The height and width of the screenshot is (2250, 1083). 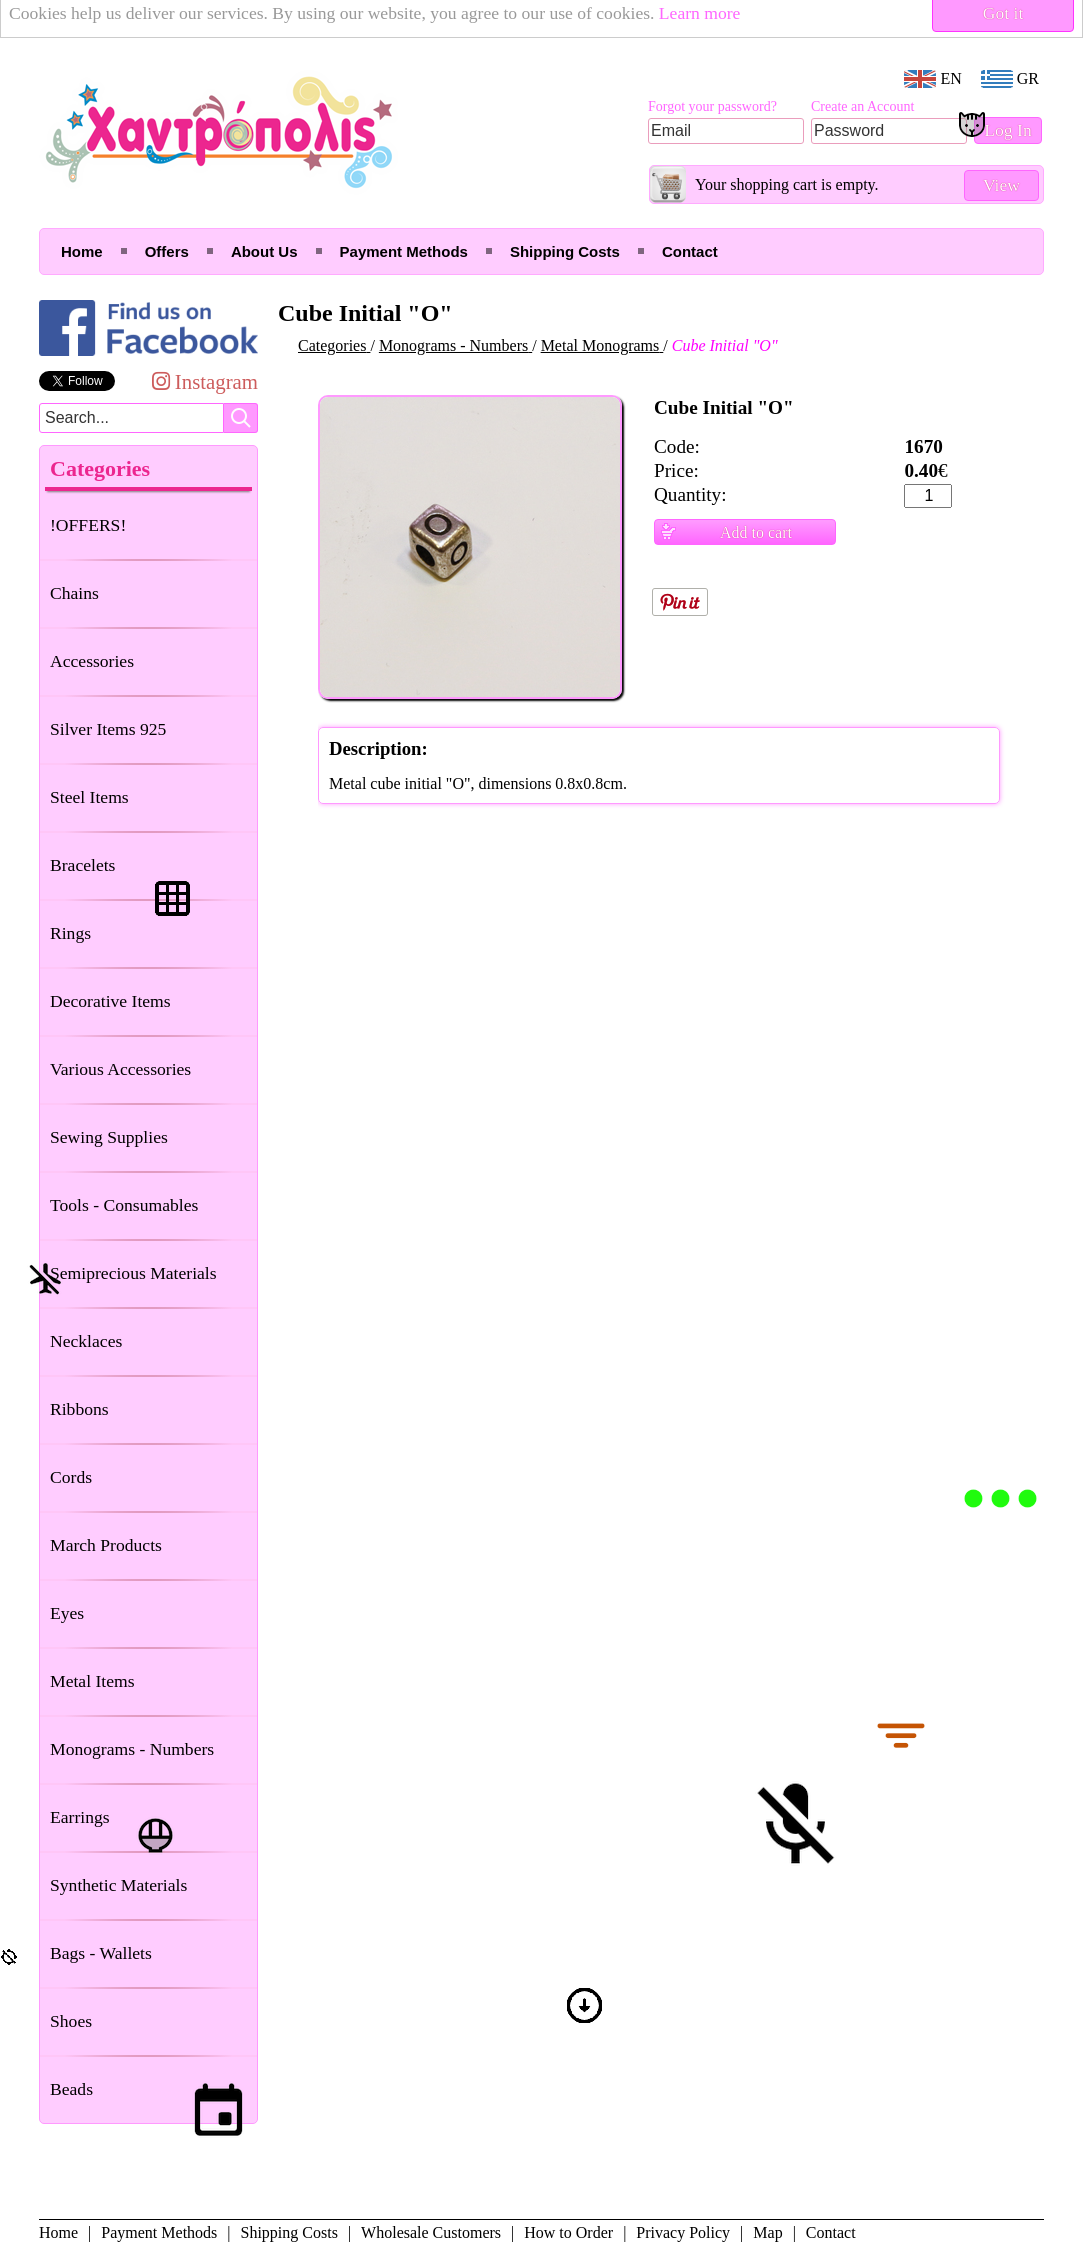 I want to click on airplane mode is currently disabled, so click(x=45, y=1278).